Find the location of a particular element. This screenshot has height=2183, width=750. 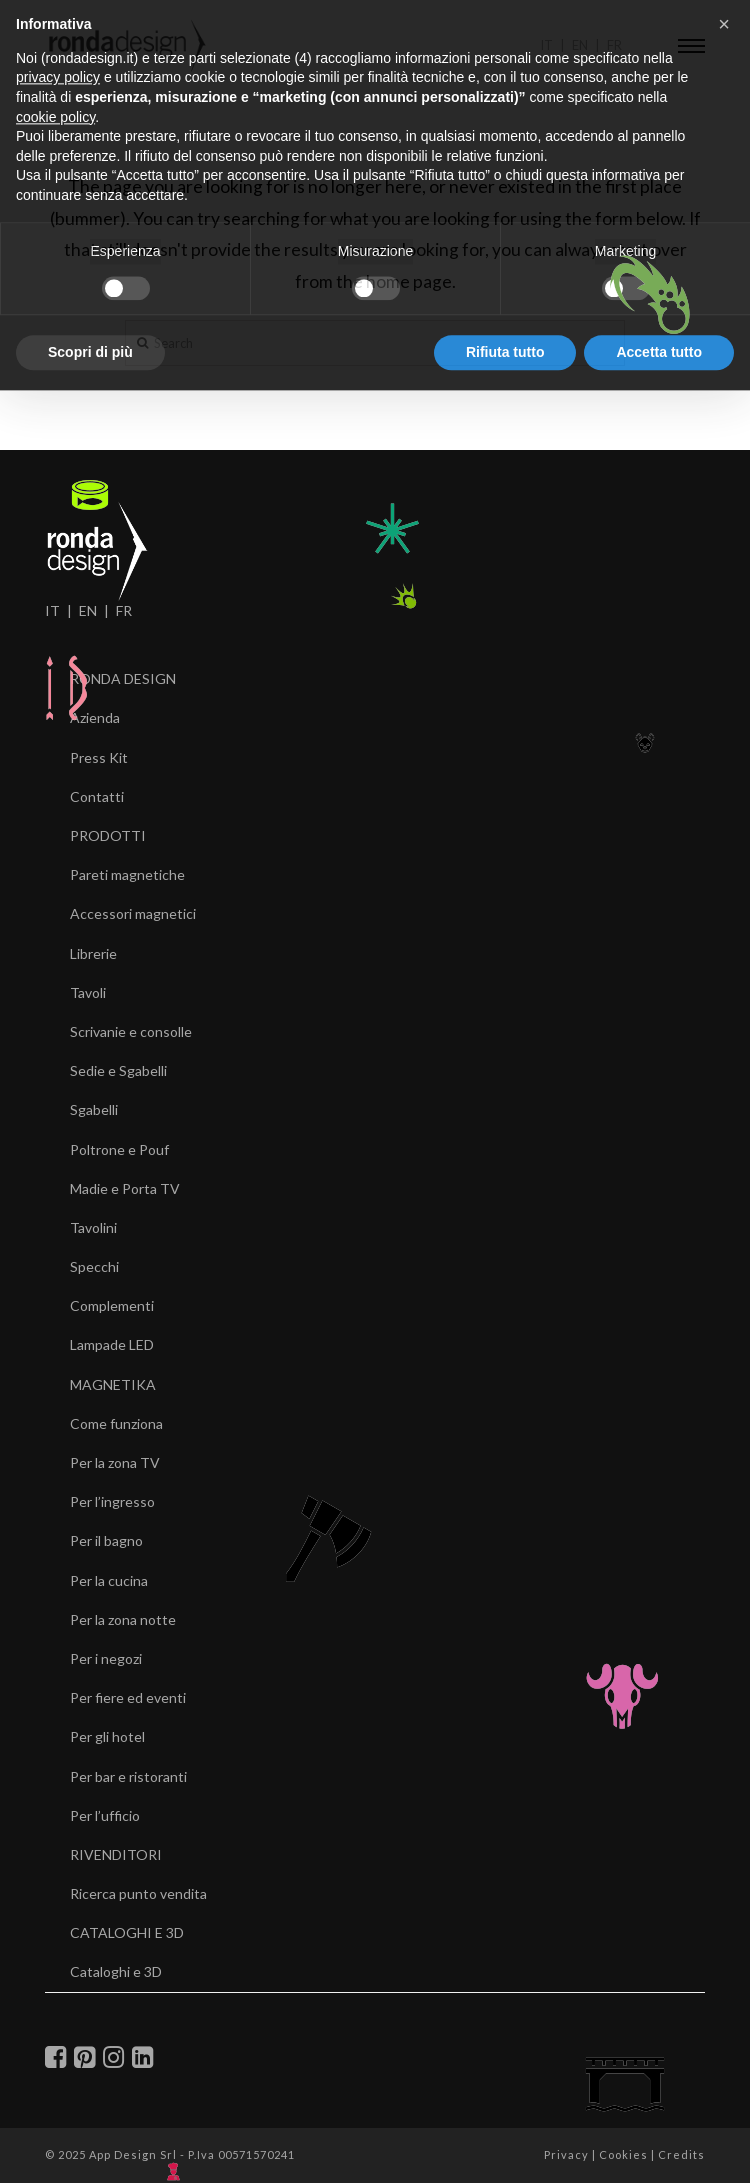

view bridge or crossing information is located at coordinates (625, 2075).